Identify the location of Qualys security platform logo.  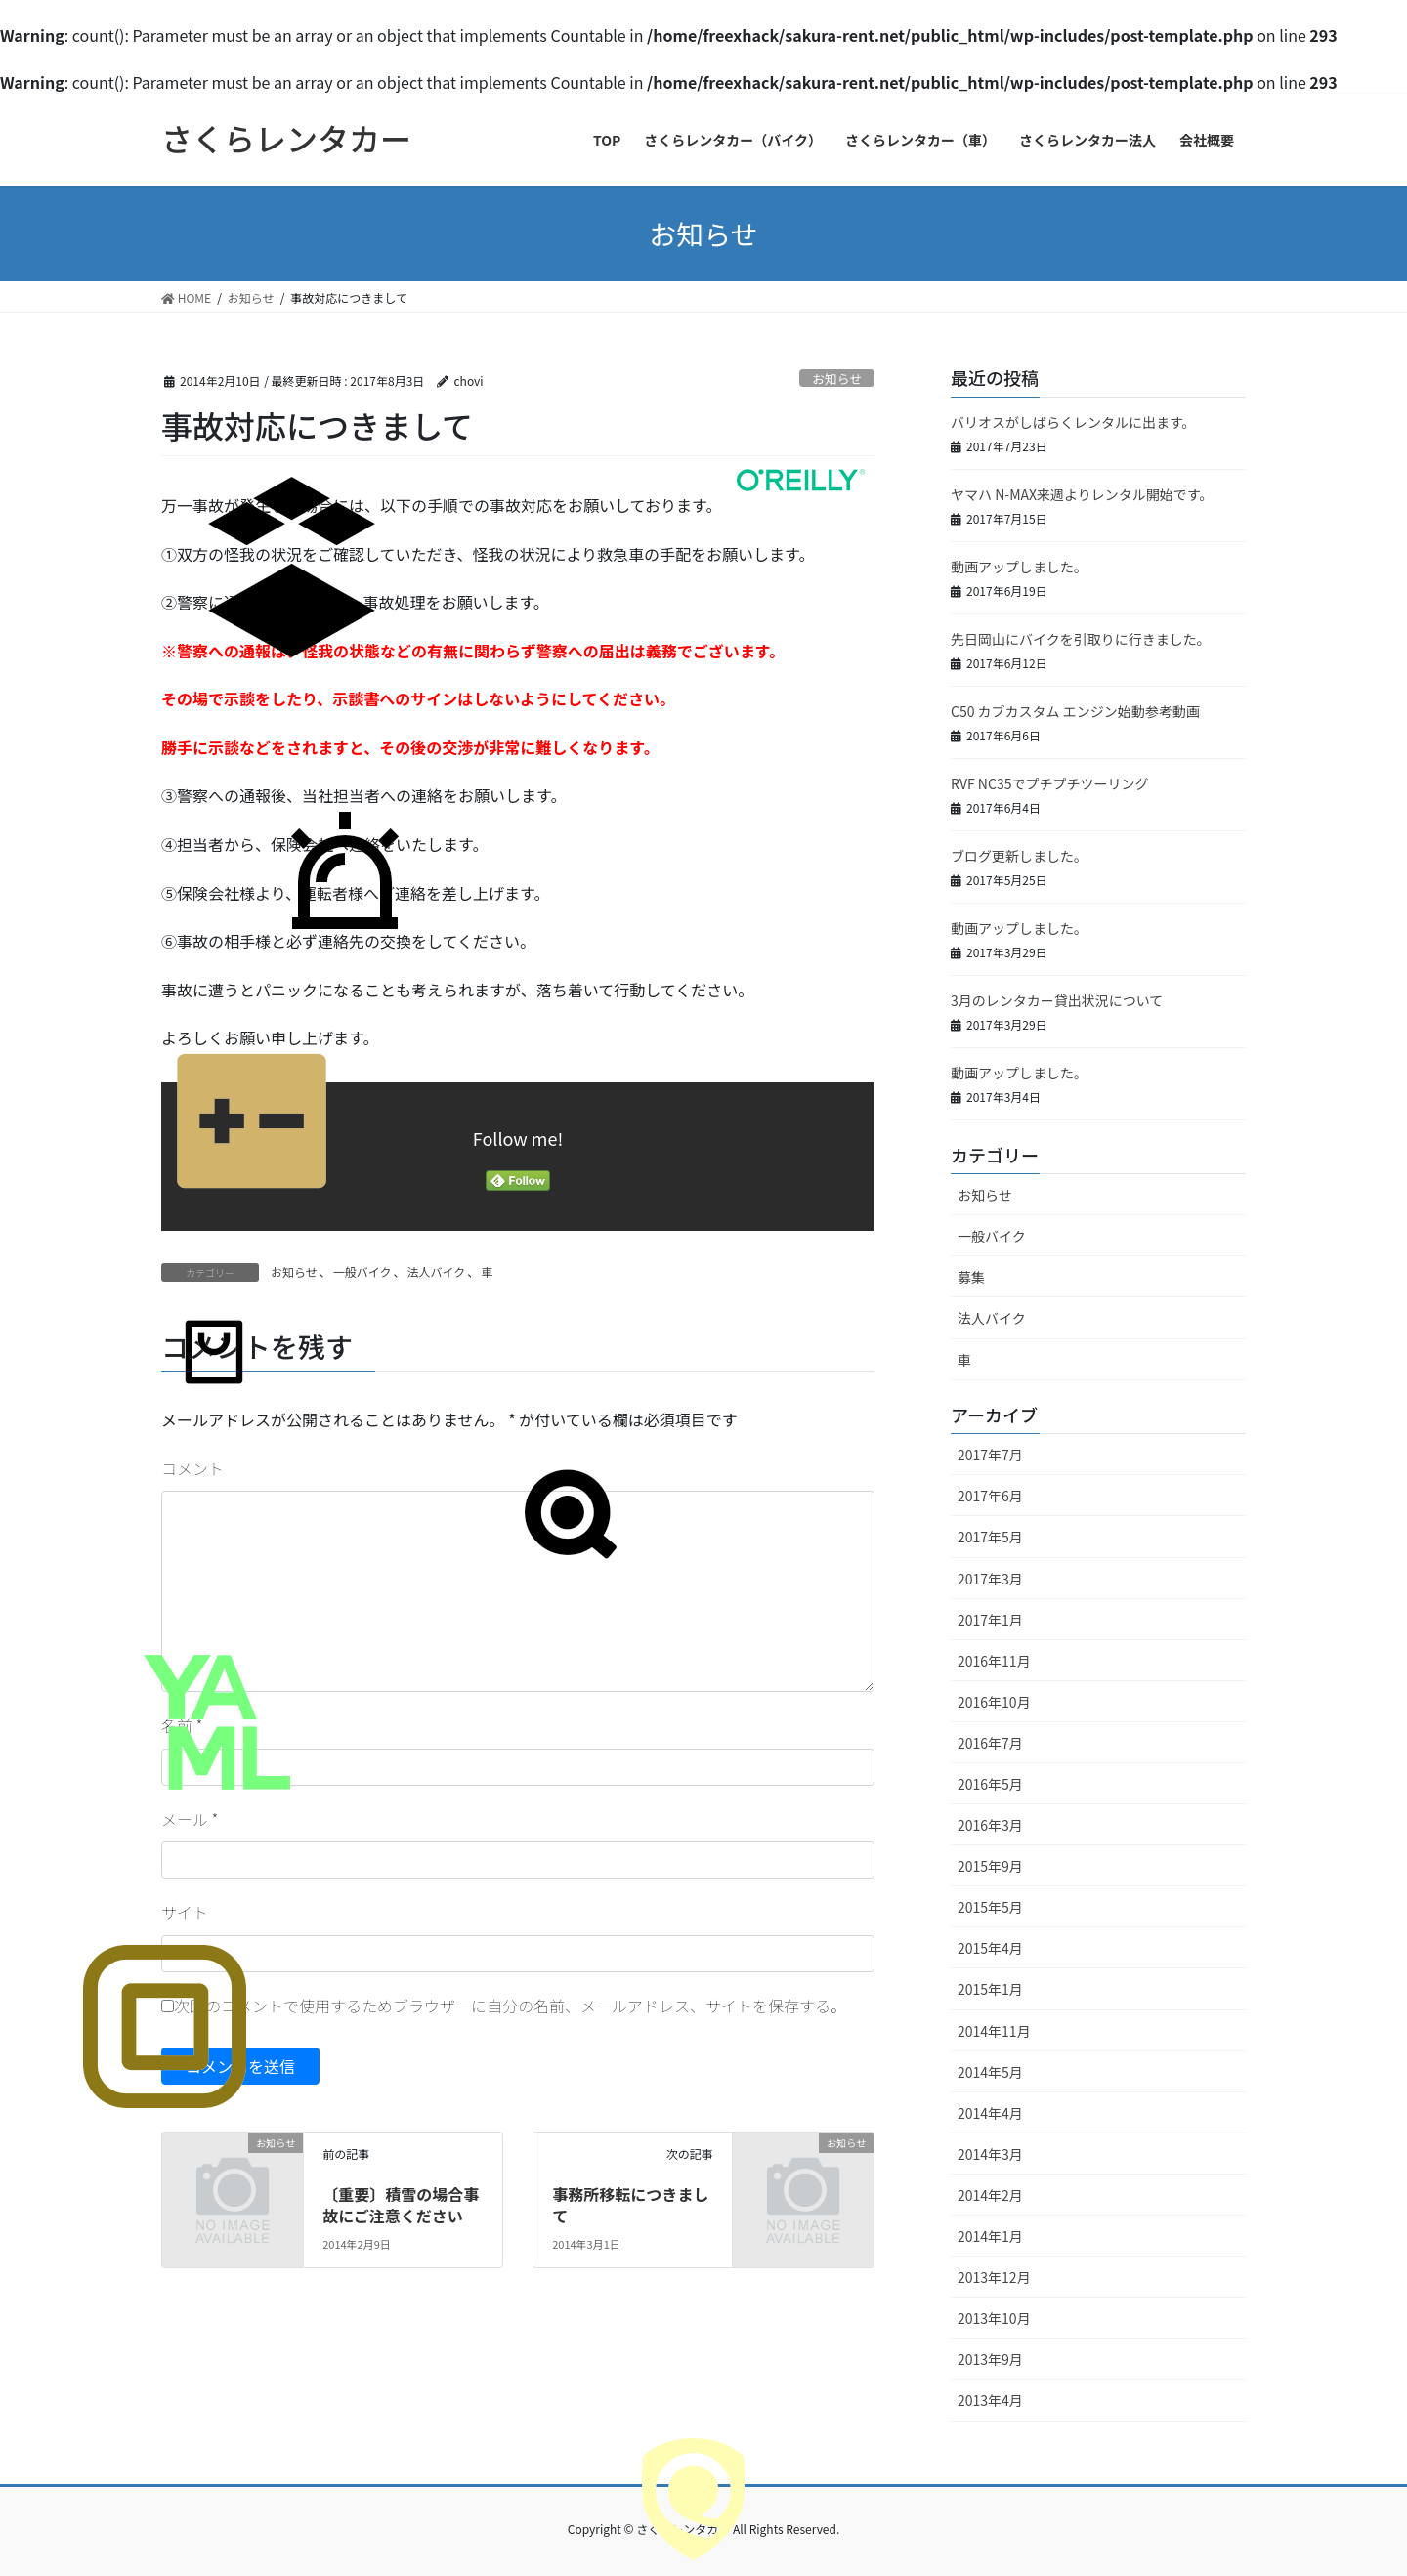
(693, 2499).